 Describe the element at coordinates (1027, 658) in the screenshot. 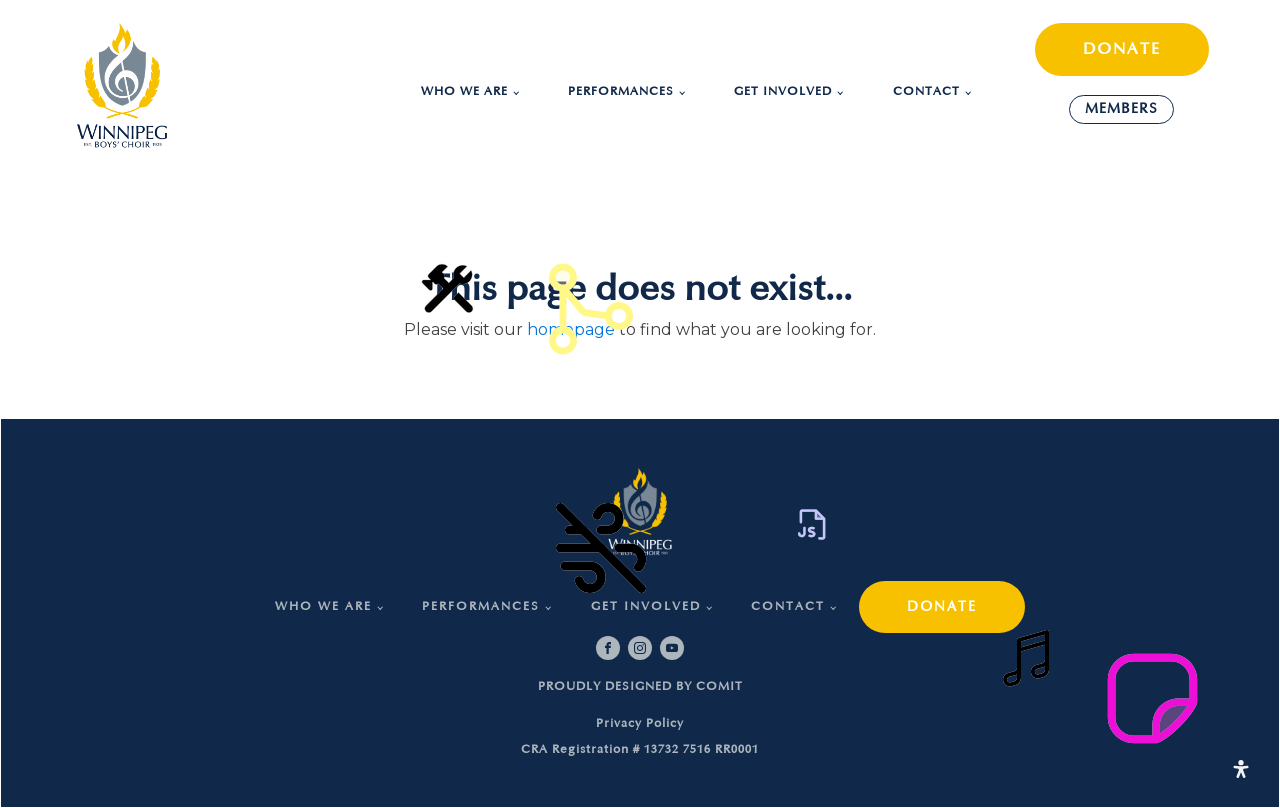

I see `access music or audio player` at that location.